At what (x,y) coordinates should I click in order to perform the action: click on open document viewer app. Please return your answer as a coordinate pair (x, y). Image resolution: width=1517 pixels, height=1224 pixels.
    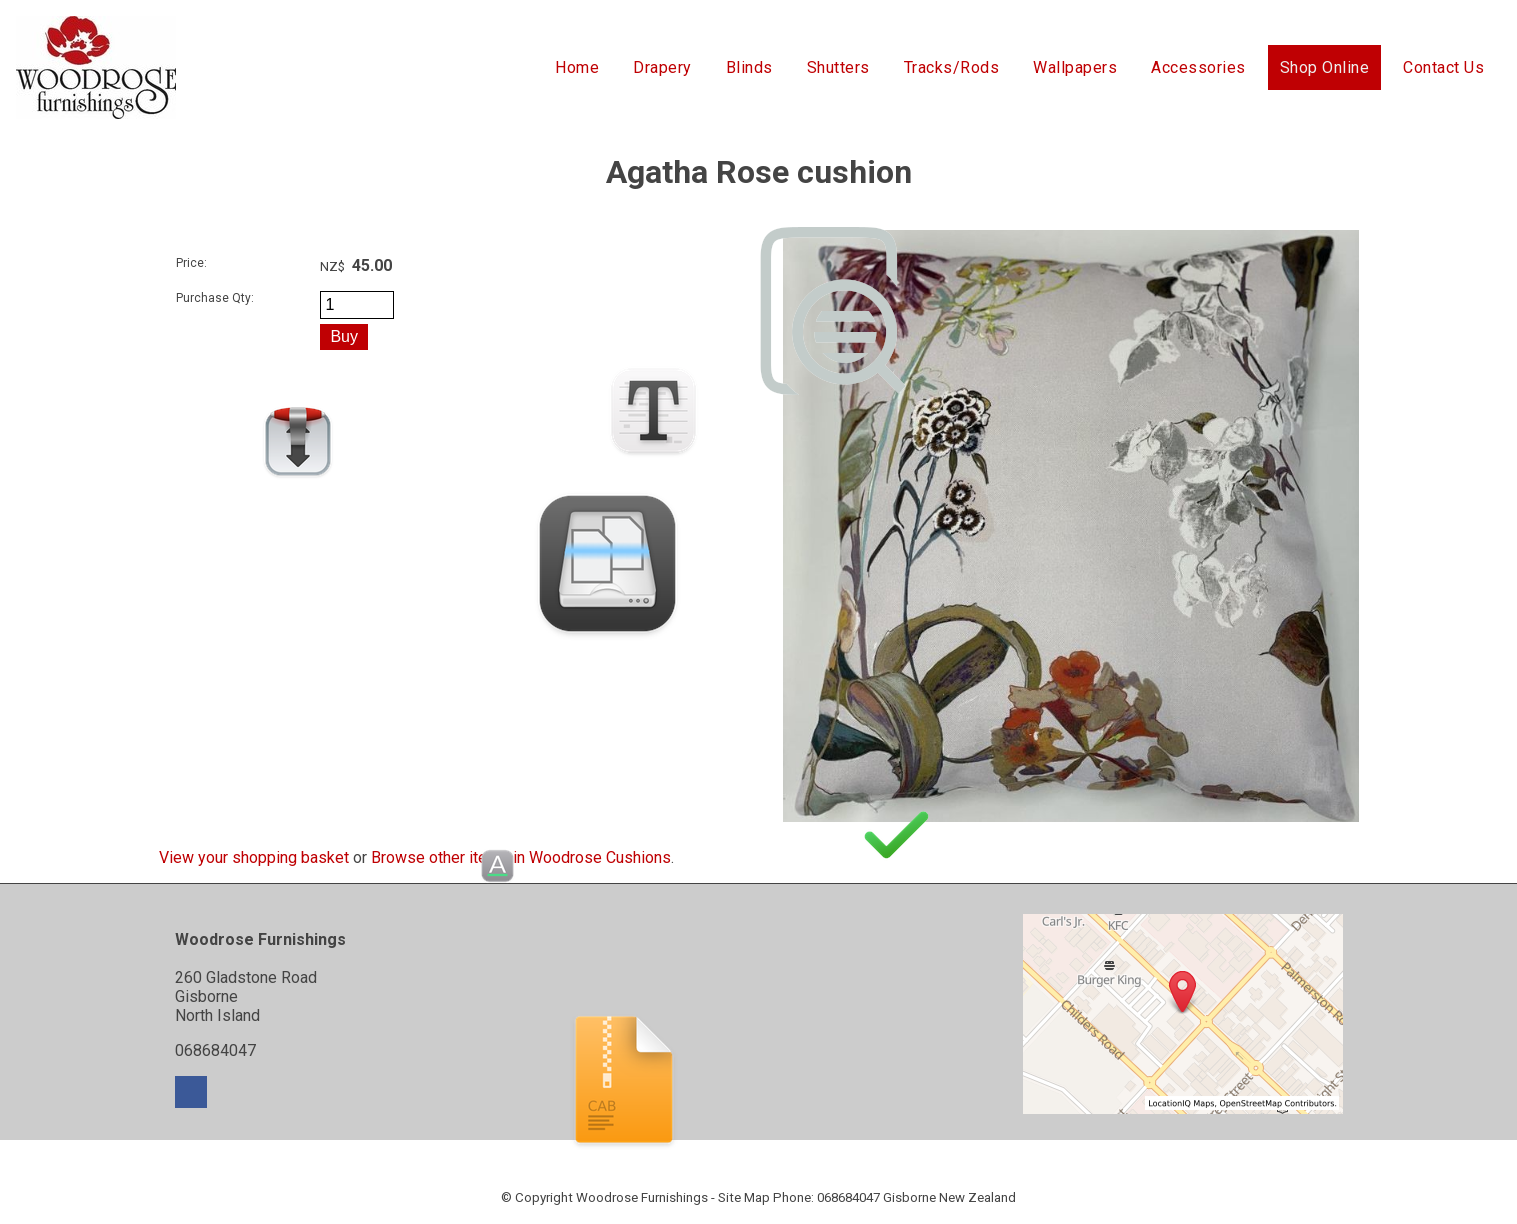
    Looking at the image, I should click on (834, 311).